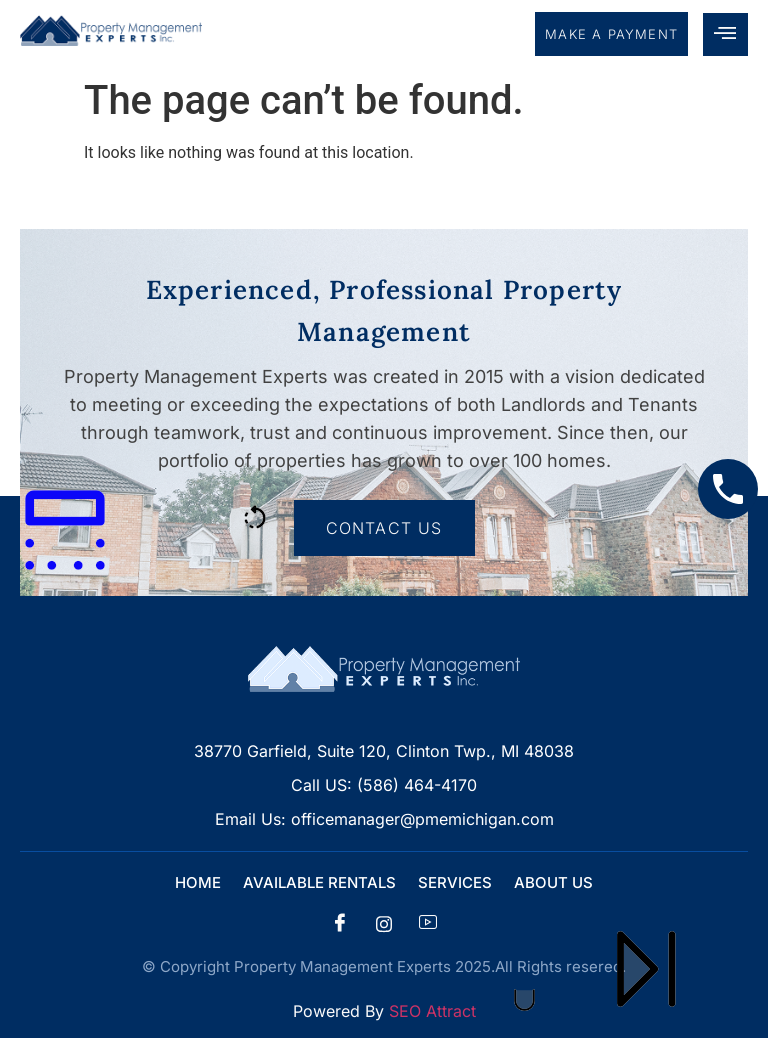 Image resolution: width=768 pixels, height=1038 pixels. What do you see at coordinates (255, 518) in the screenshot?
I see `rotate image counterclockwise` at bounding box center [255, 518].